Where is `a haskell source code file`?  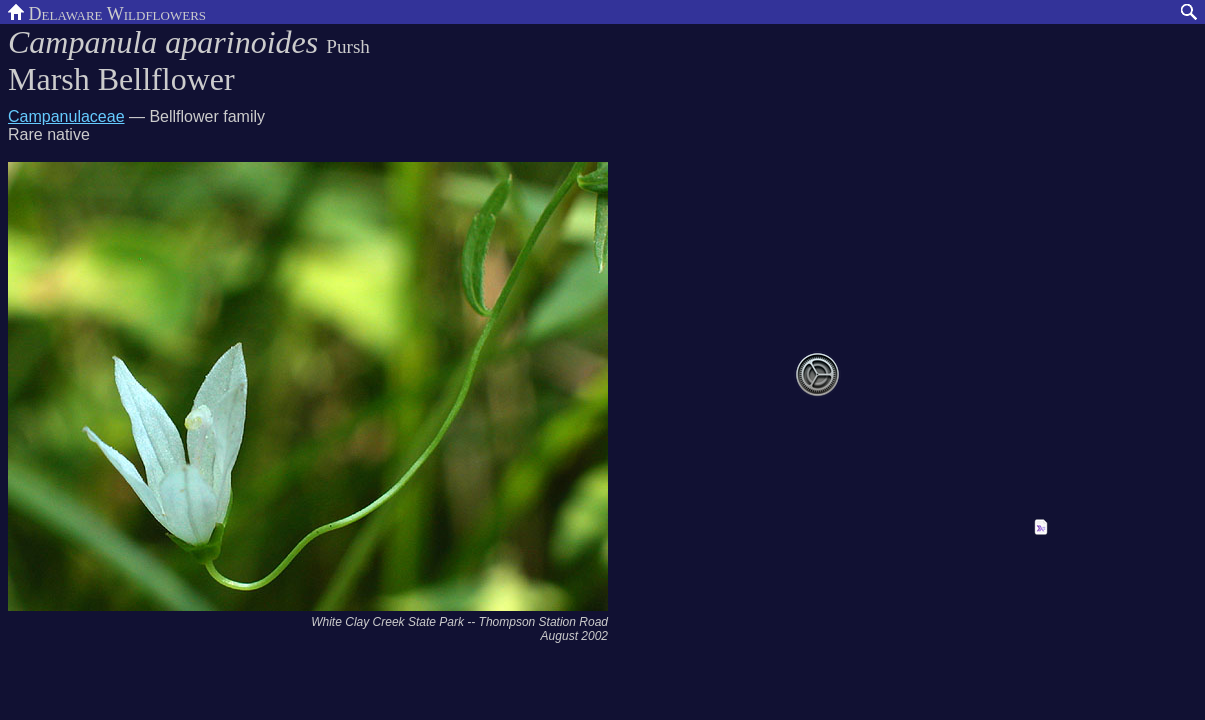 a haskell source code file is located at coordinates (1041, 527).